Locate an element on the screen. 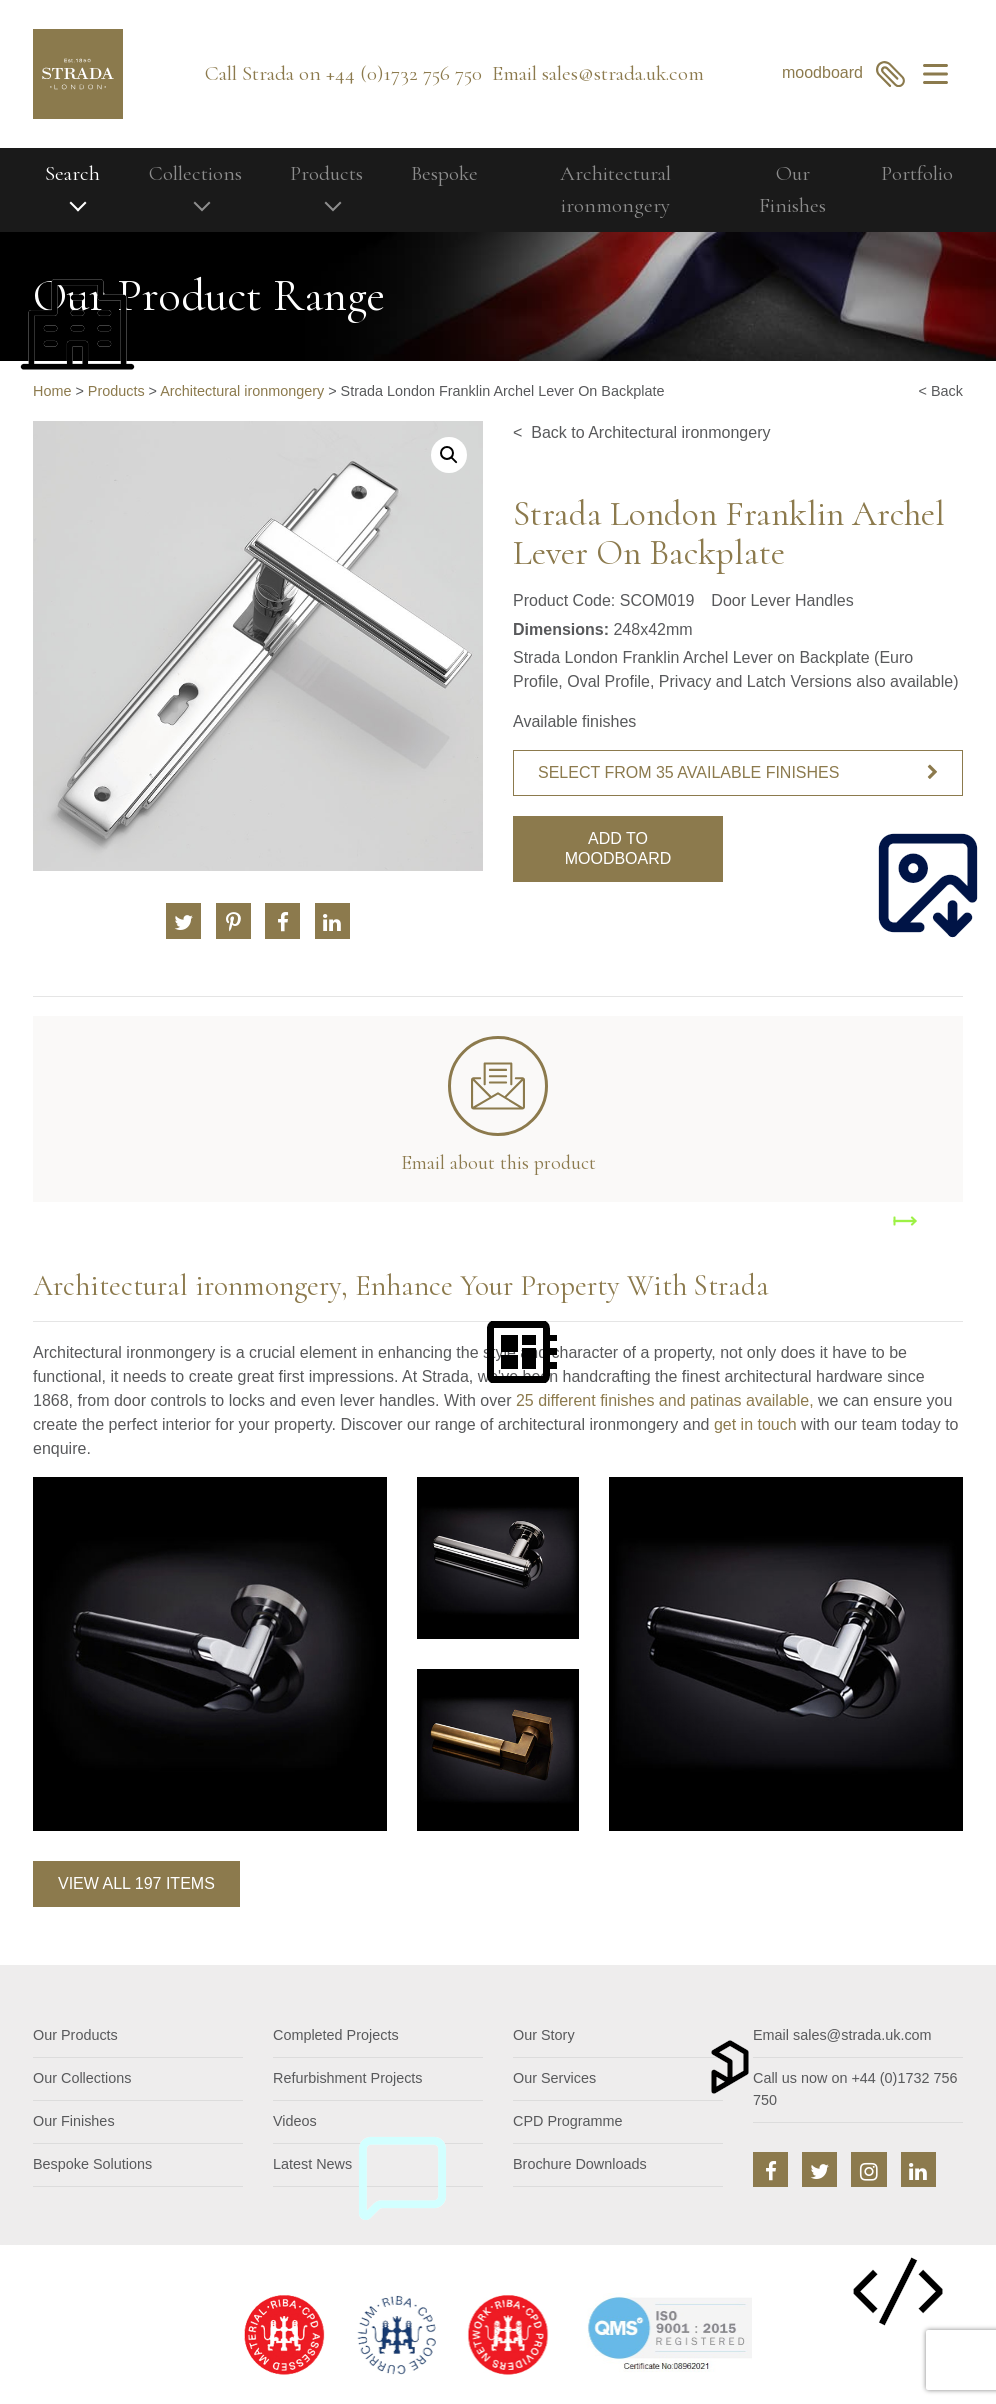  move item to the end of a list is located at coordinates (905, 1221).